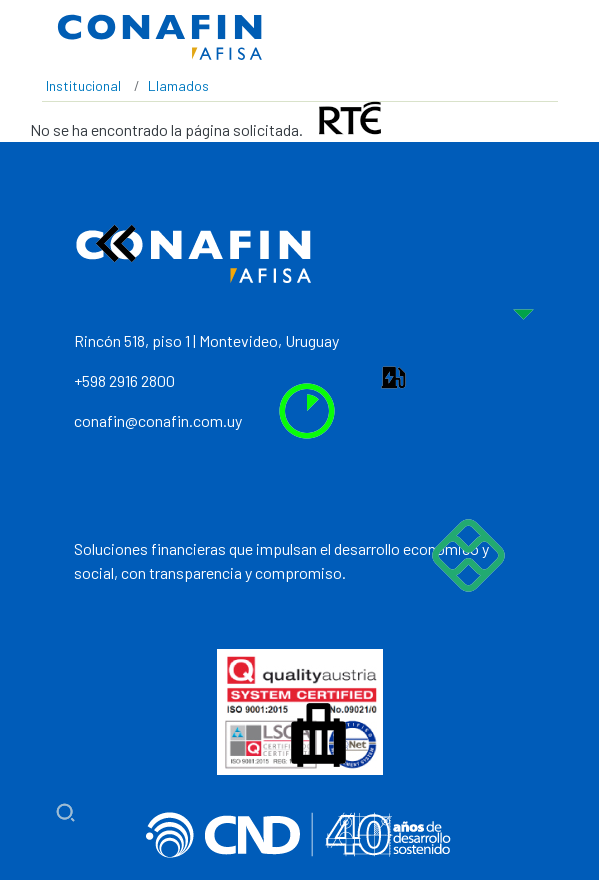 This screenshot has width=599, height=880. I want to click on expand a dropdown menu, so click(523, 314).